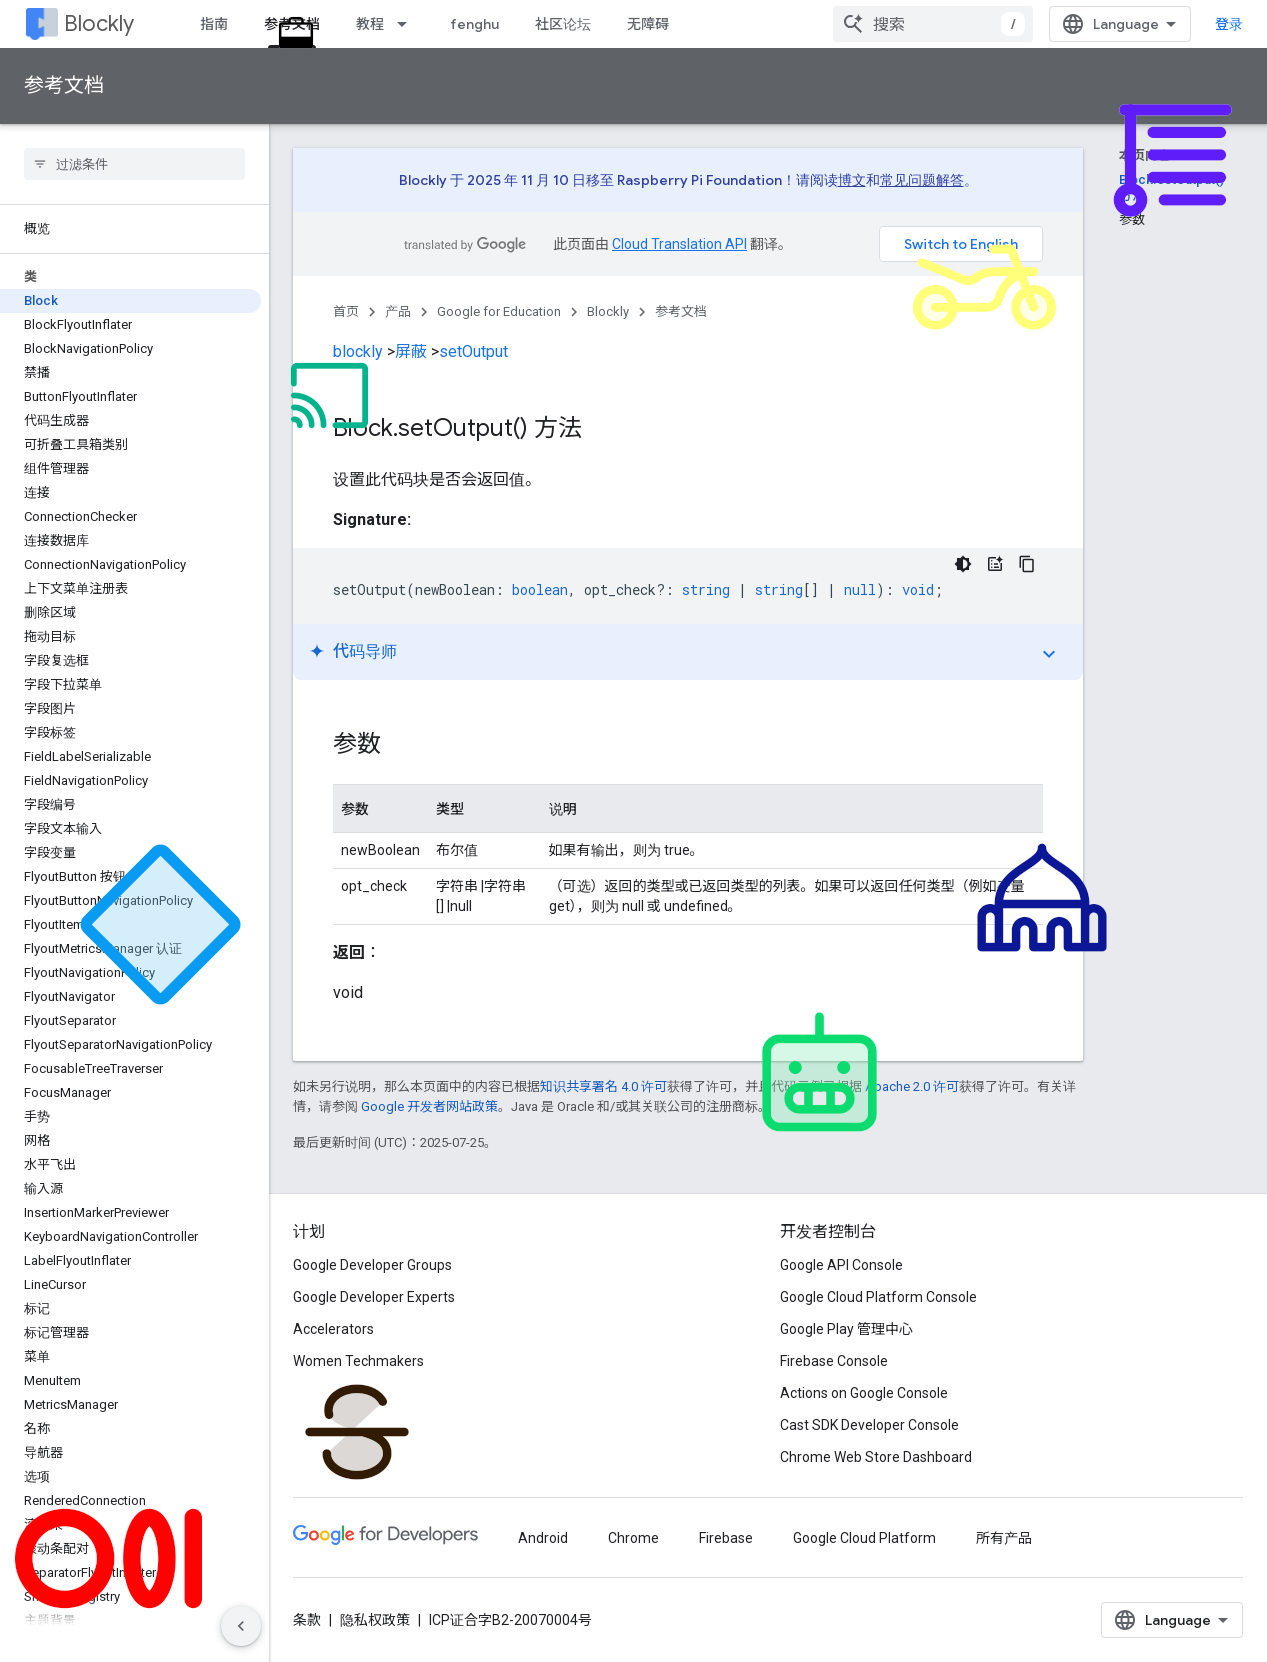 Image resolution: width=1267 pixels, height=1662 pixels. I want to click on find nearby mosques, so click(1042, 904).